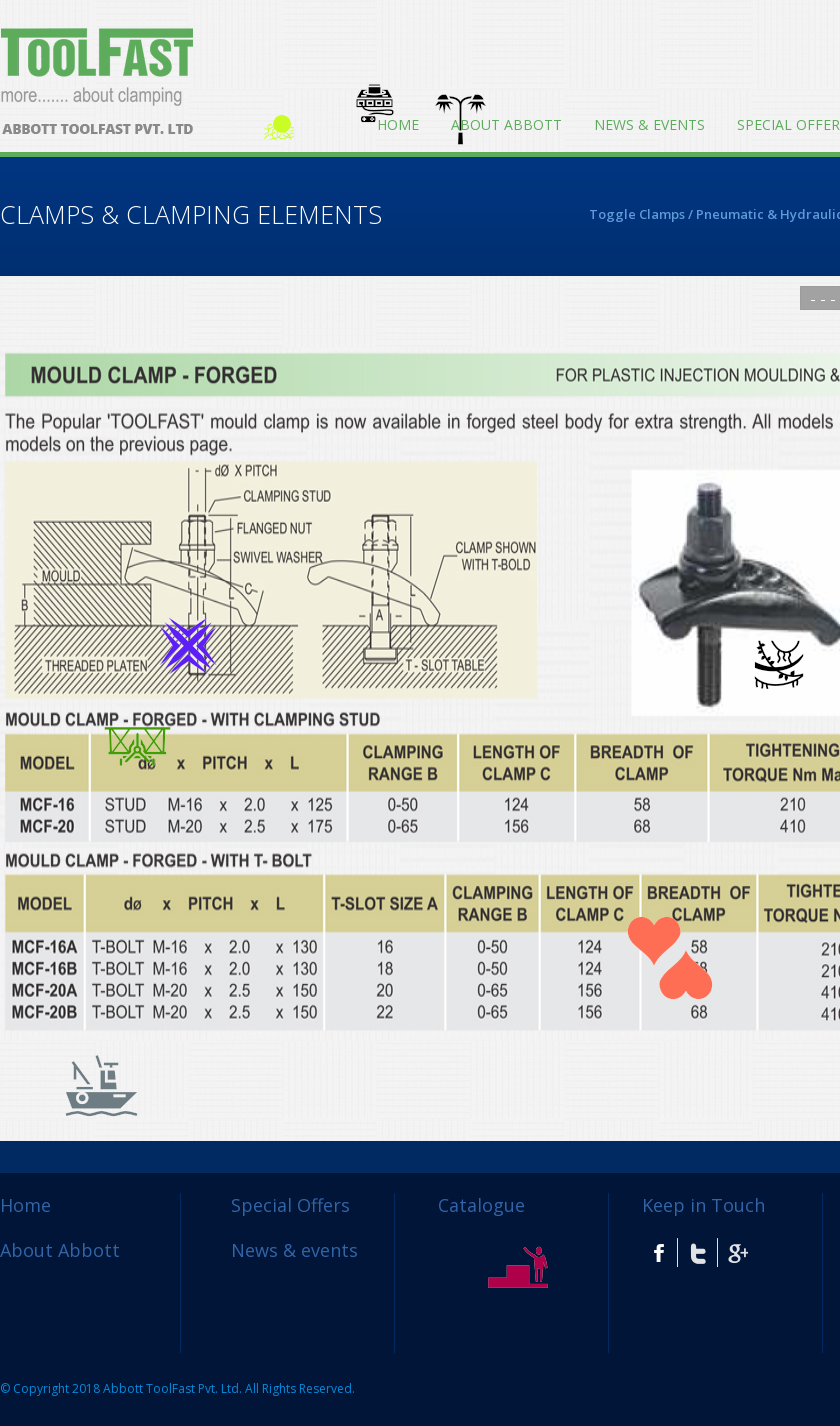 This screenshot has height=1426, width=840. Describe the element at coordinates (779, 665) in the screenshot. I see `nature or plant-themed game element` at that location.